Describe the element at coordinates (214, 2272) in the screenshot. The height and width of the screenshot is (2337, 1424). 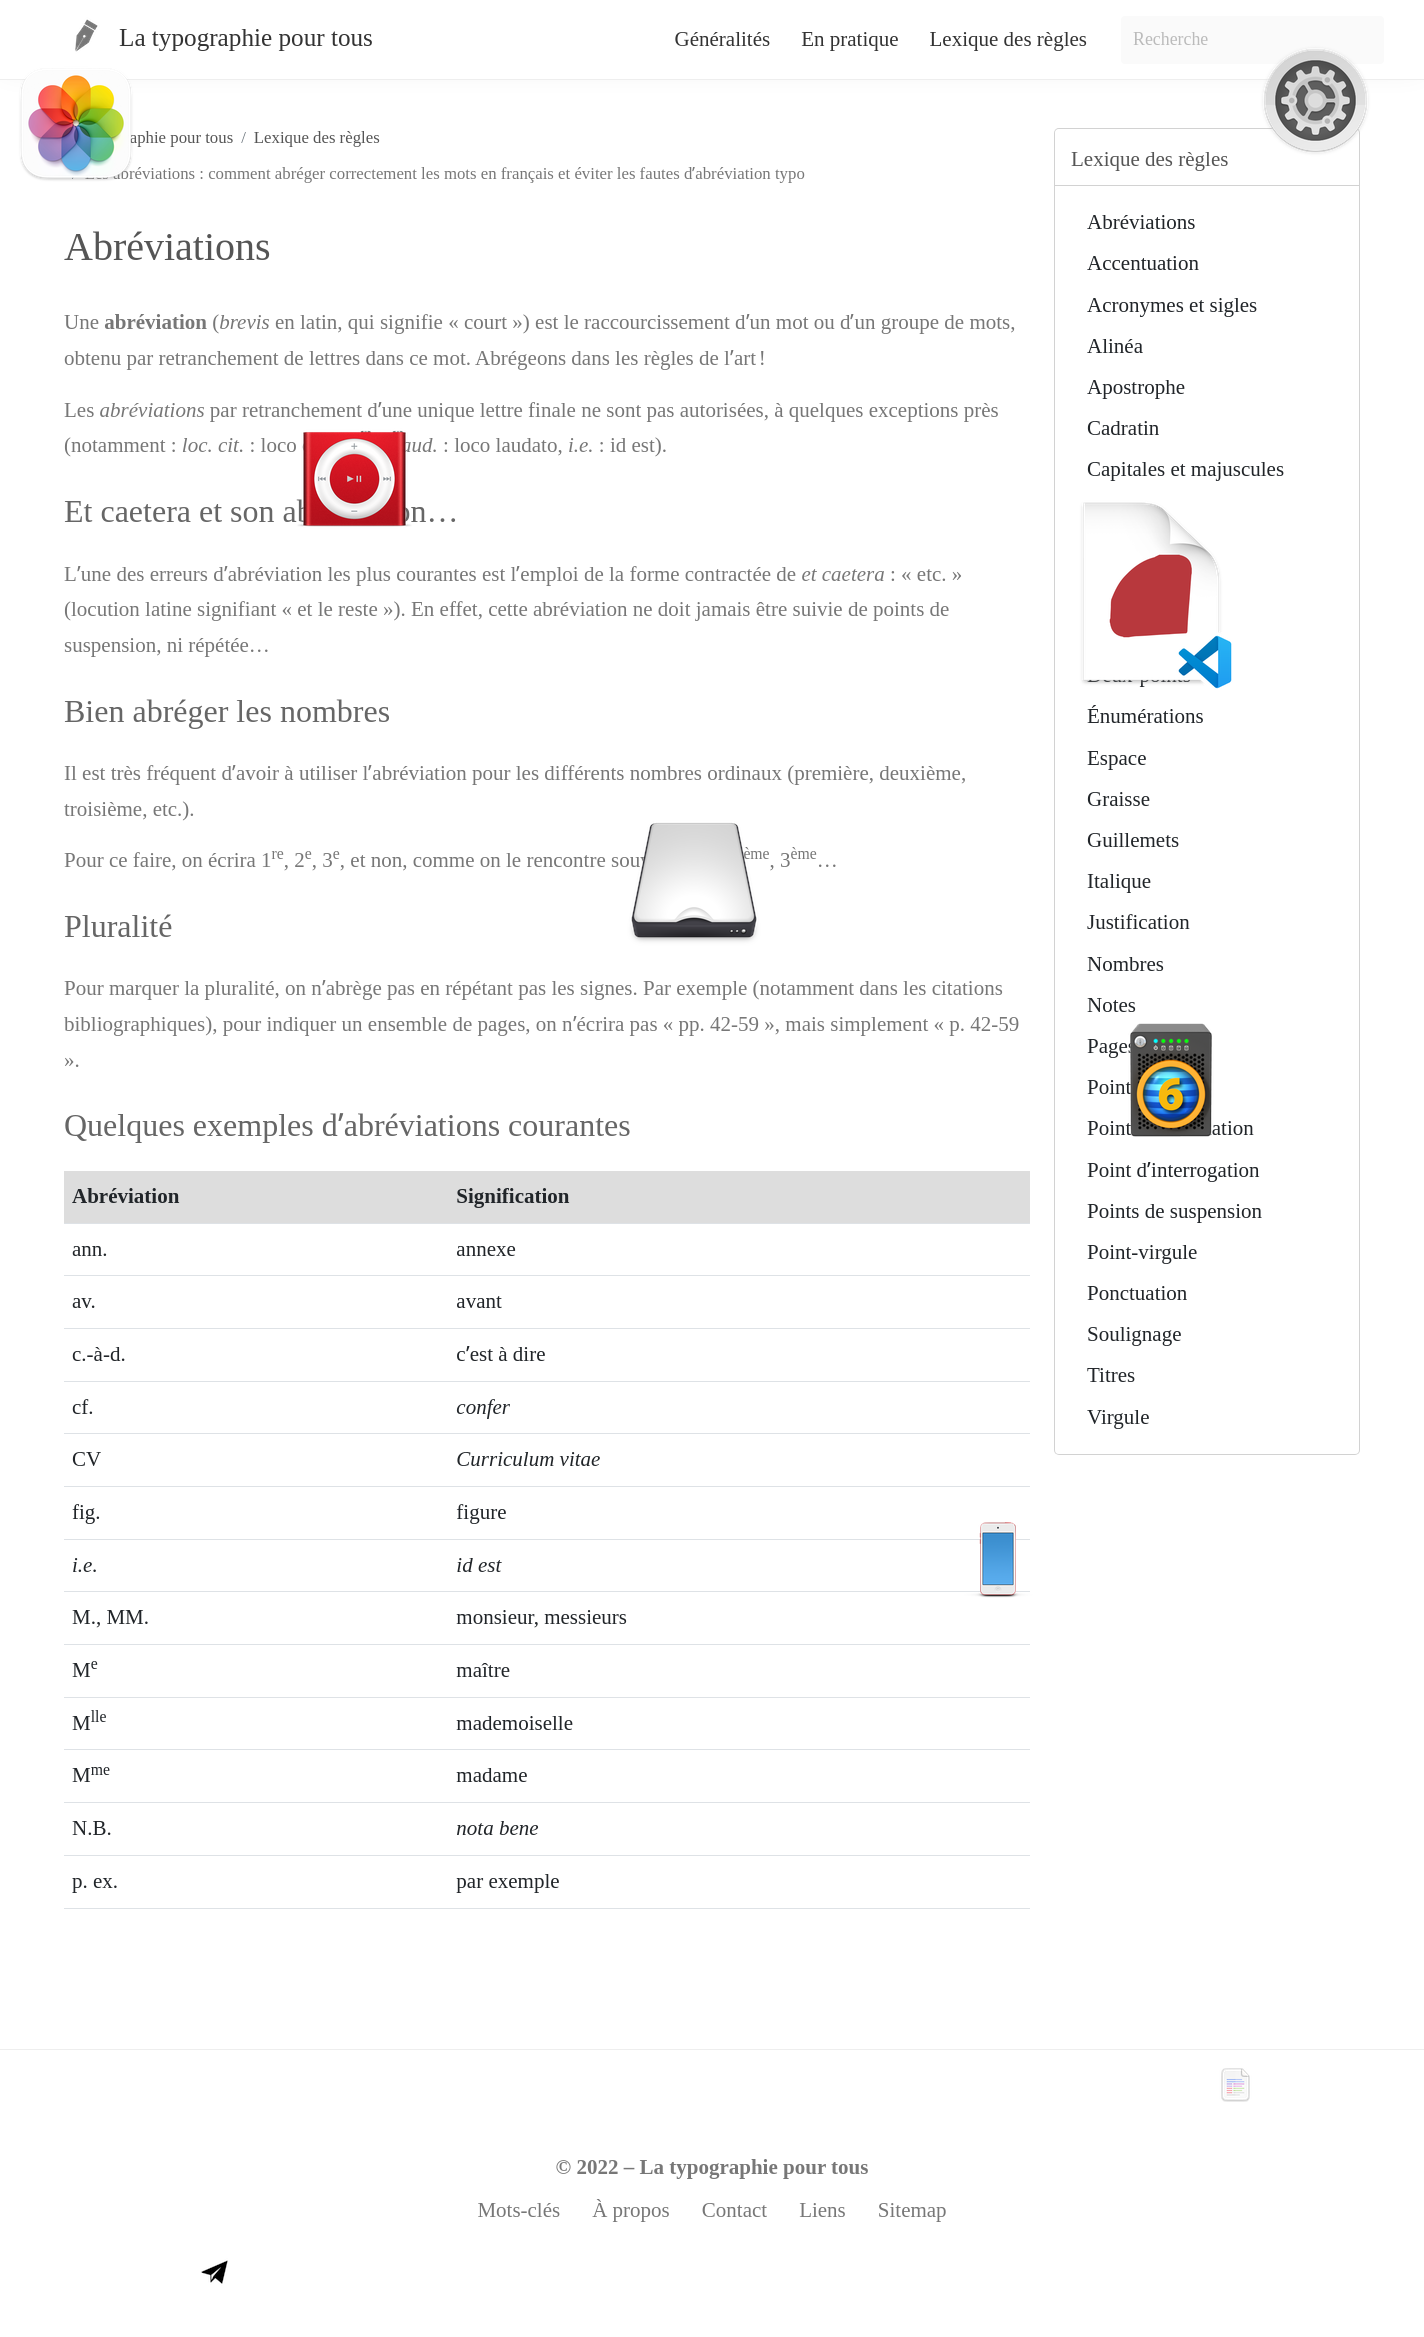
I see `view sent messages folder` at that location.